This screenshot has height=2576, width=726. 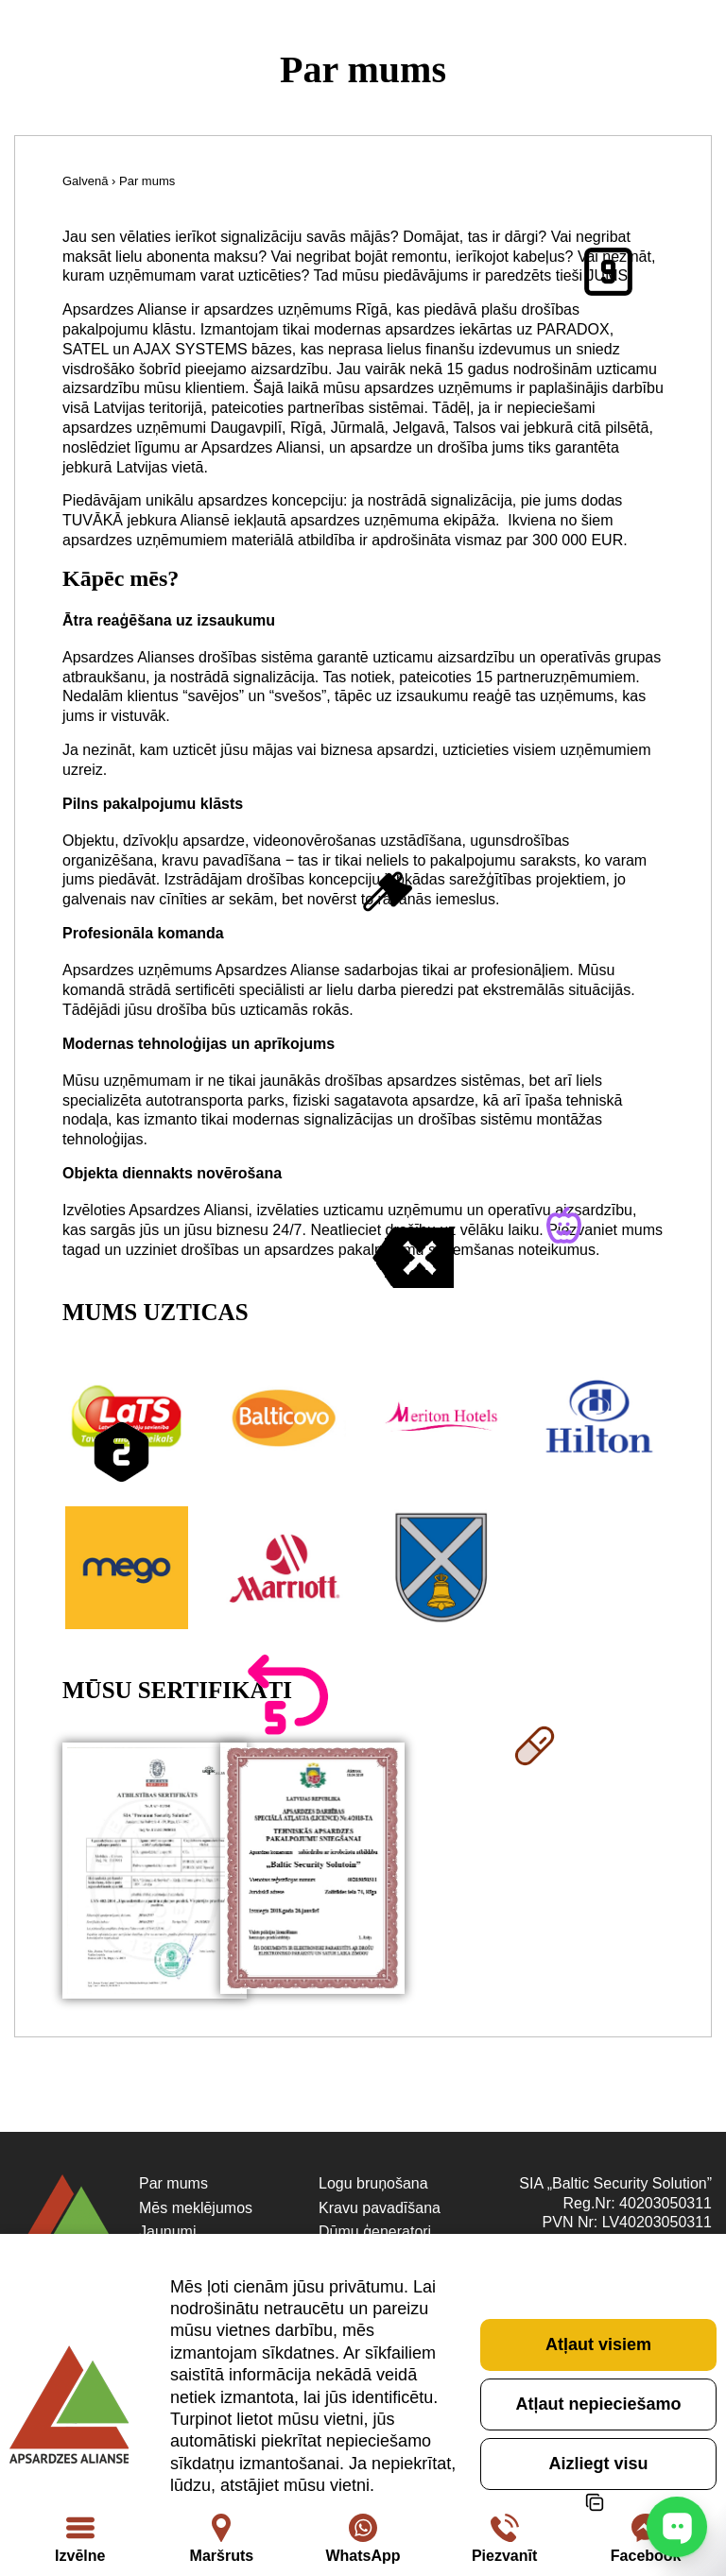 What do you see at coordinates (413, 1258) in the screenshot?
I see `delete the last character entered` at bounding box center [413, 1258].